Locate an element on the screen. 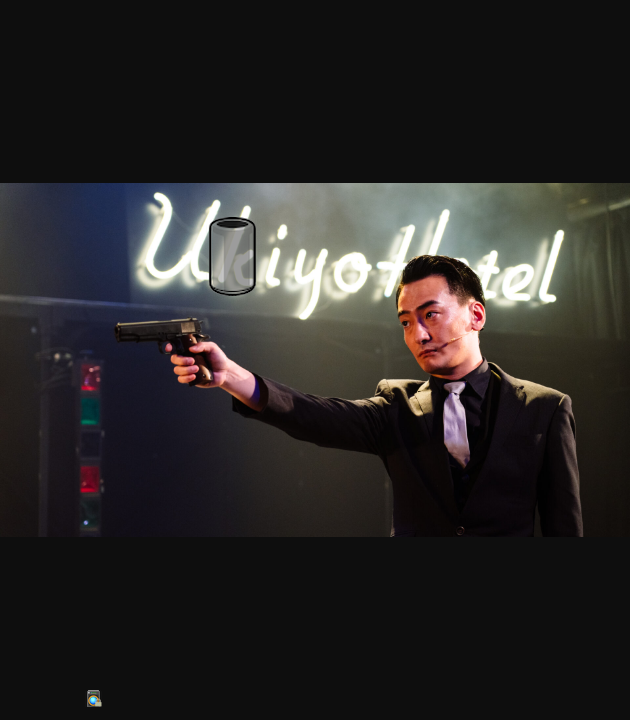  indicates a locked non-RAID drive or volume is located at coordinates (93, 698).